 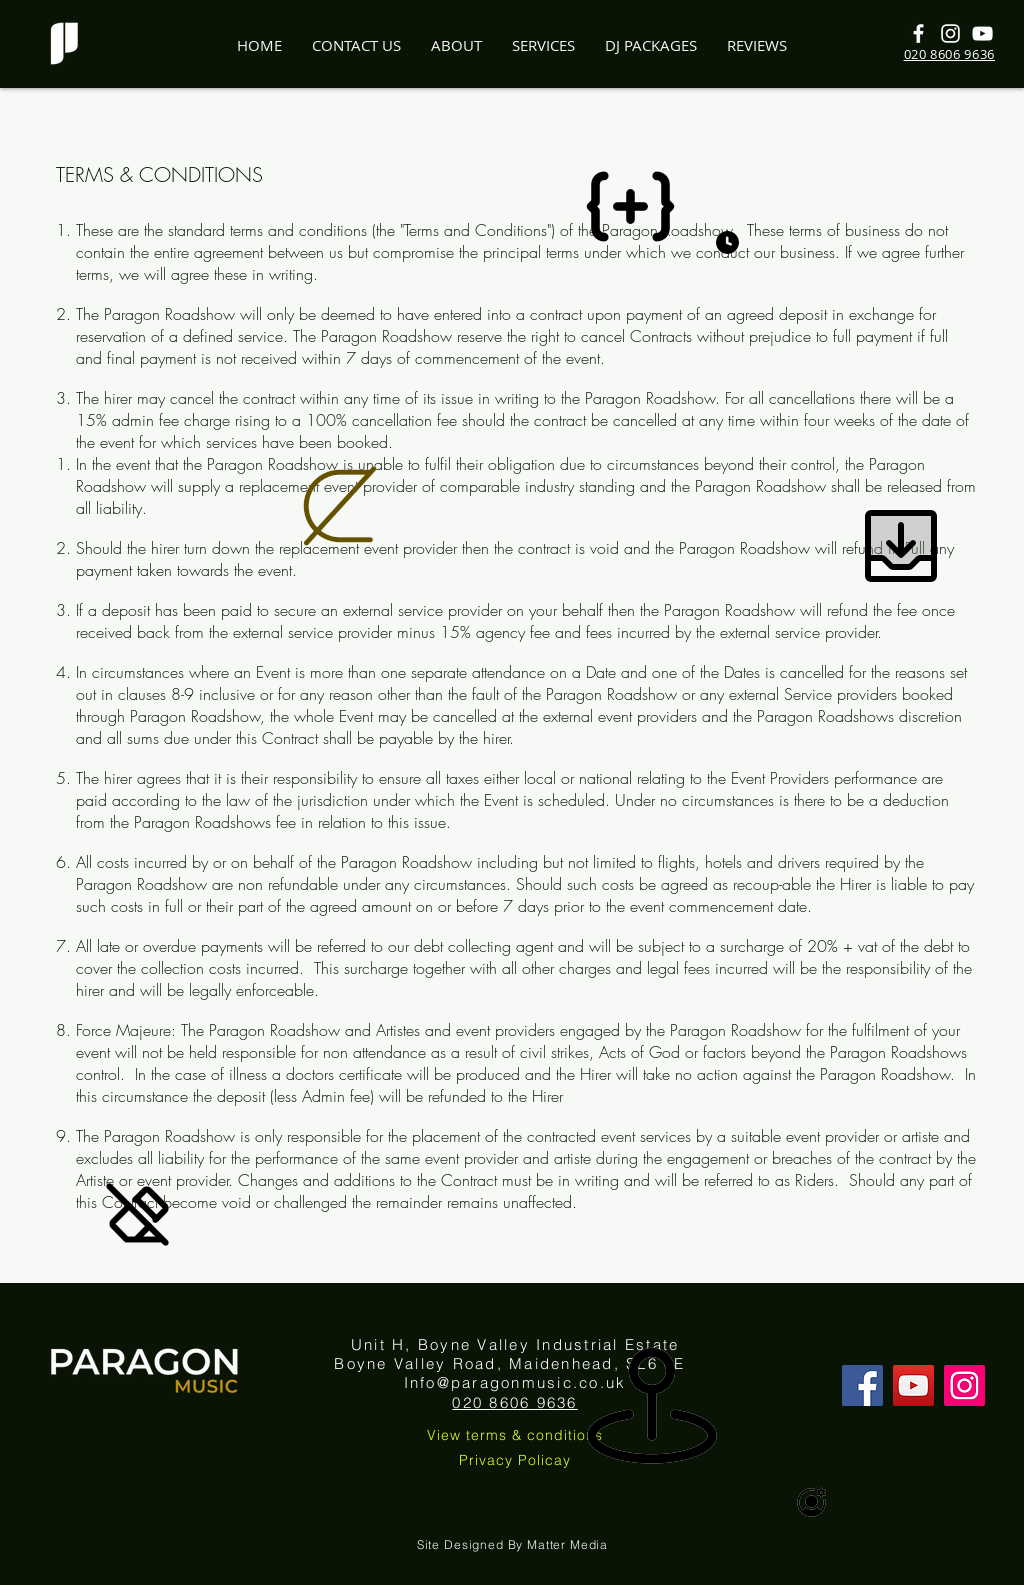 What do you see at coordinates (340, 506) in the screenshot?
I see `indicates a set is not a subset of another in mathematical notation` at bounding box center [340, 506].